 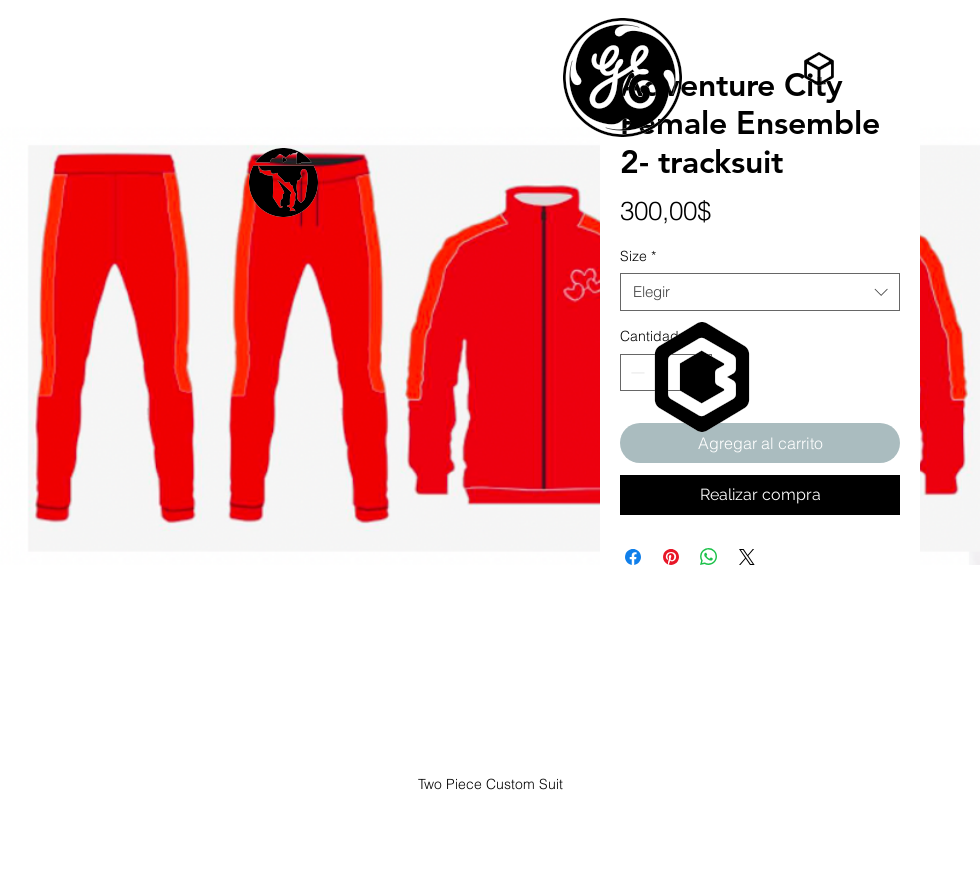 I want to click on General Electric company logo, so click(x=622, y=77).